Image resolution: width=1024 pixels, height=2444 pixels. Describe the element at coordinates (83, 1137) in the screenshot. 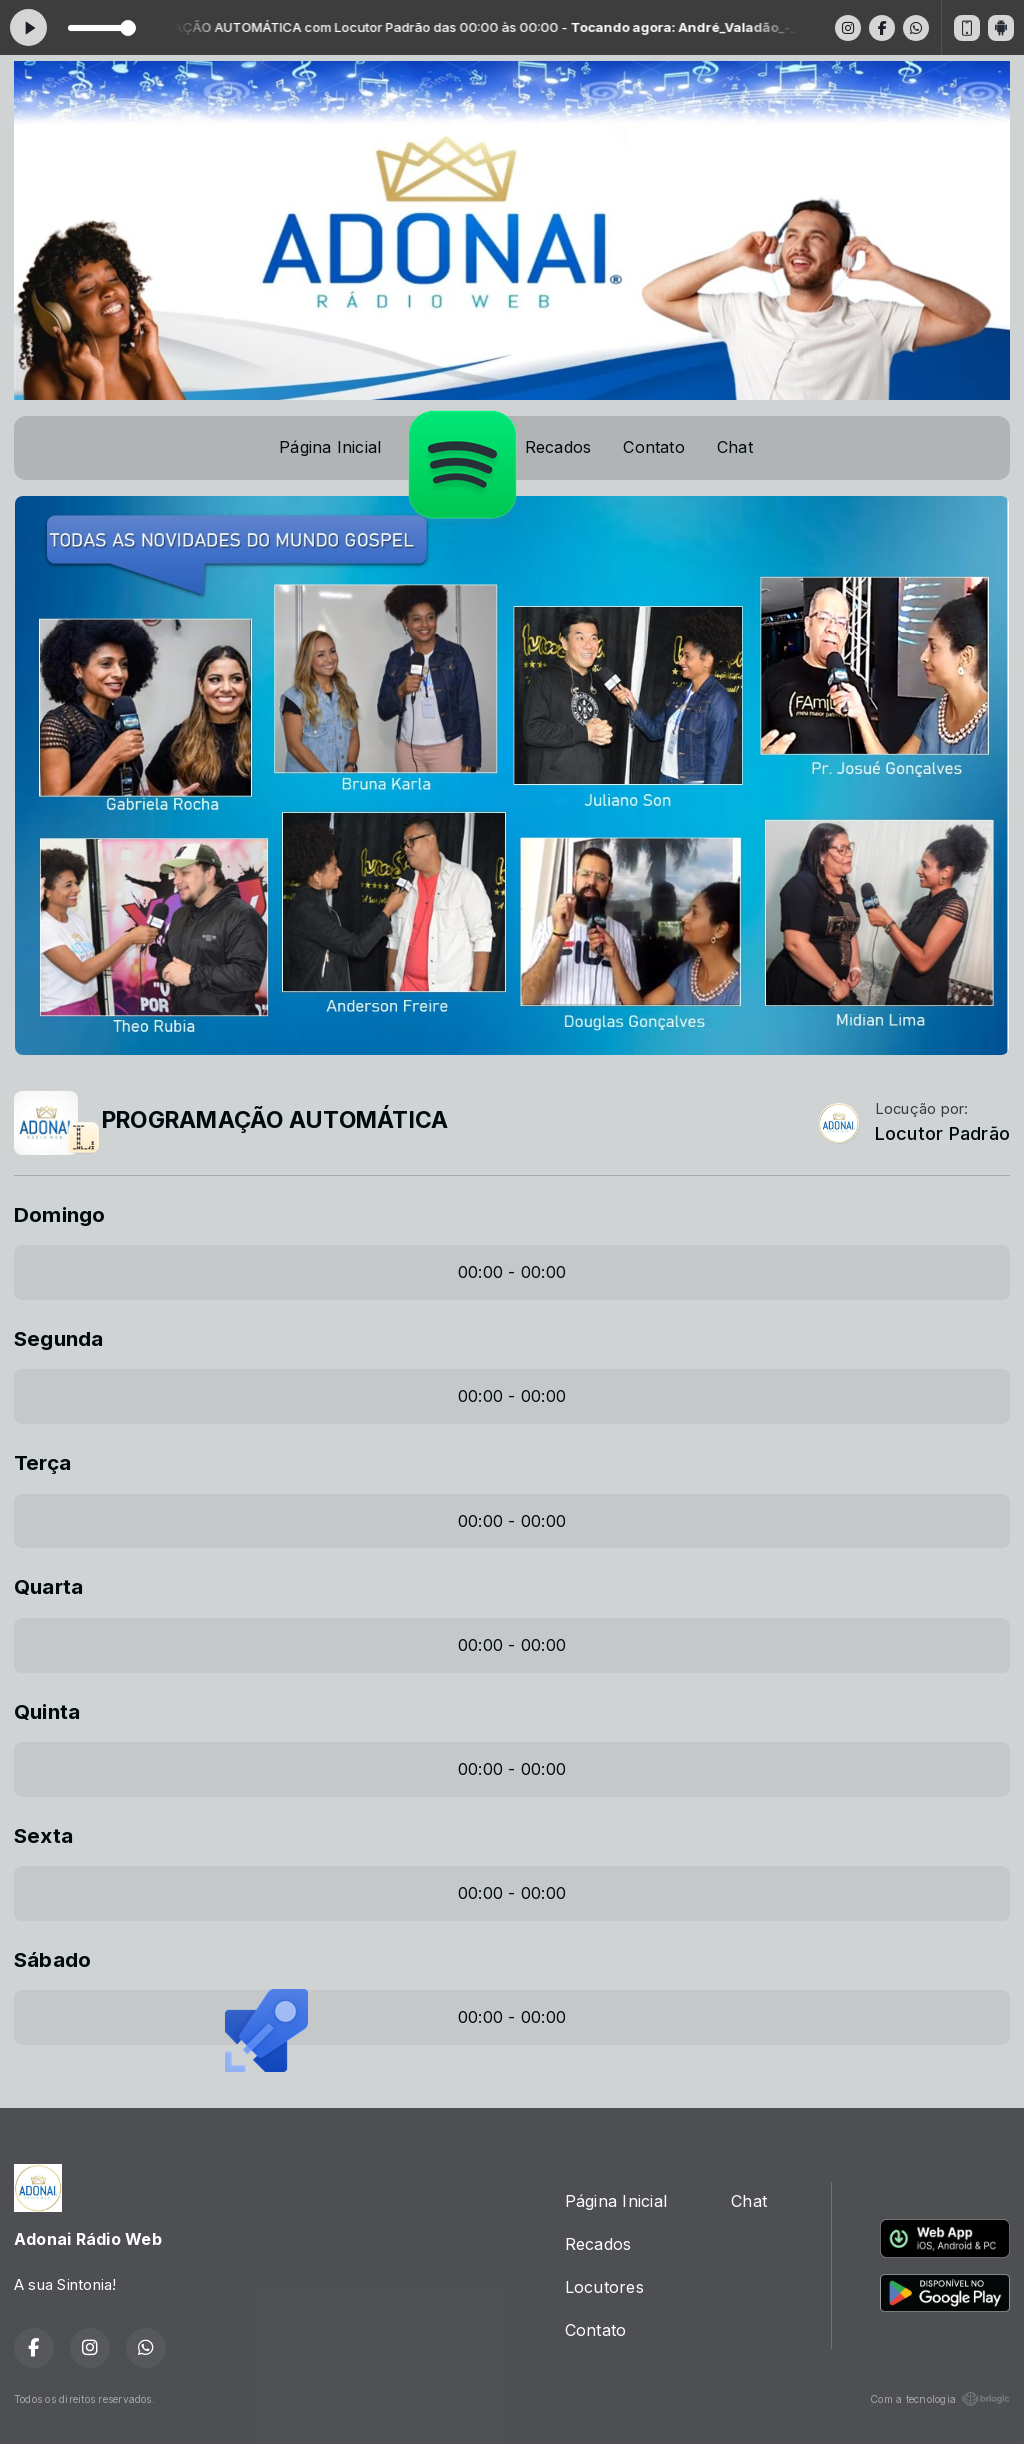

I see `open letterpress text editor app` at that location.